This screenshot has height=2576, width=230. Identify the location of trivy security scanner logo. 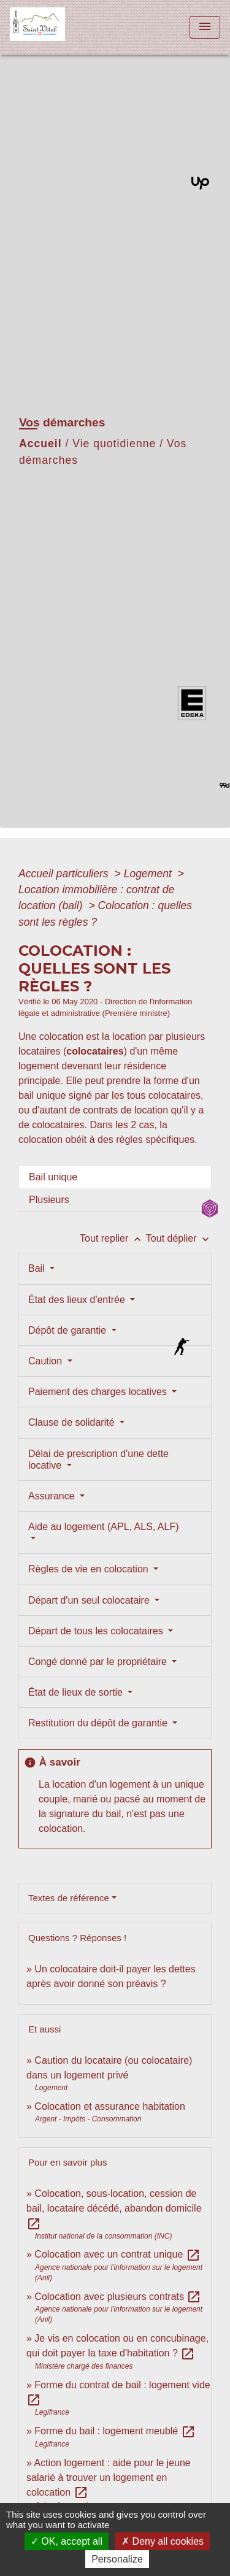
(210, 1209).